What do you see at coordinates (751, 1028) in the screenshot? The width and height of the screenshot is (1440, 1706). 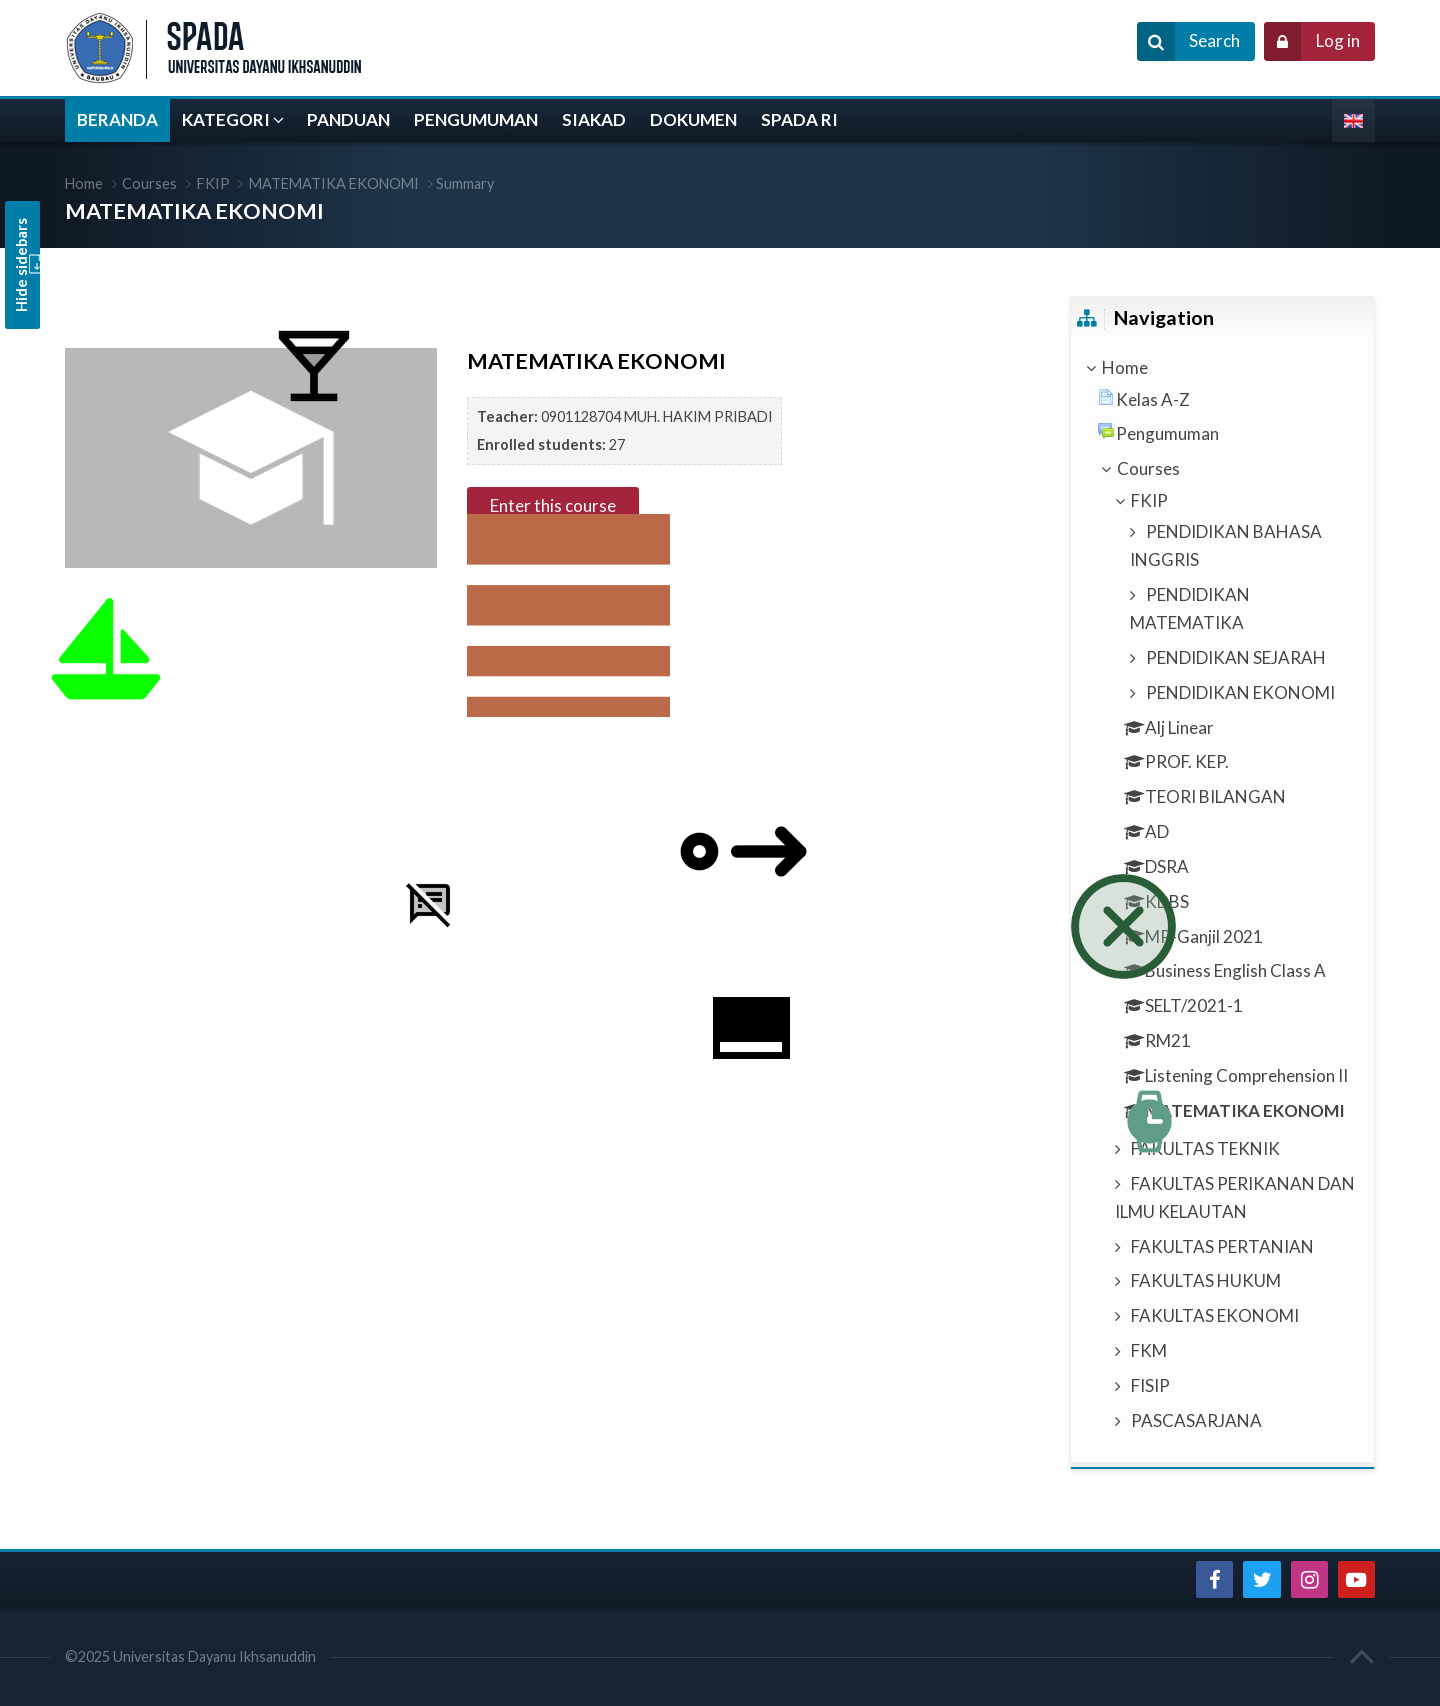 I see `access call-to-action banner or overlay` at bounding box center [751, 1028].